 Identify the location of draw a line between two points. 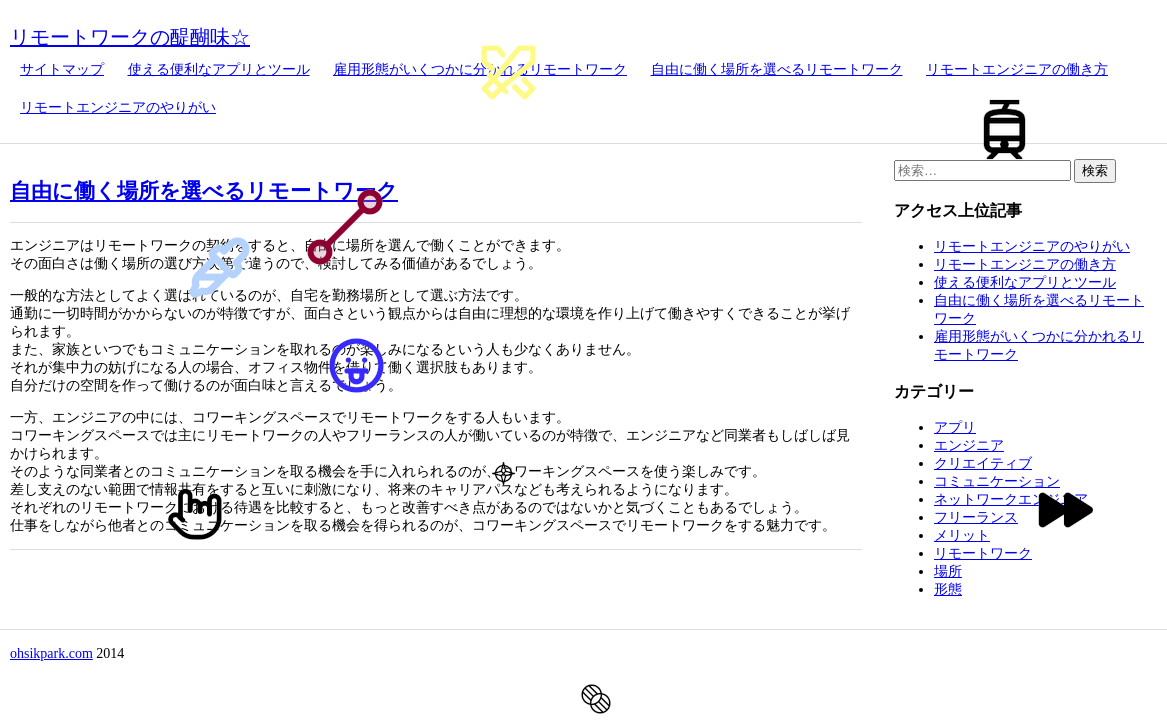
(345, 227).